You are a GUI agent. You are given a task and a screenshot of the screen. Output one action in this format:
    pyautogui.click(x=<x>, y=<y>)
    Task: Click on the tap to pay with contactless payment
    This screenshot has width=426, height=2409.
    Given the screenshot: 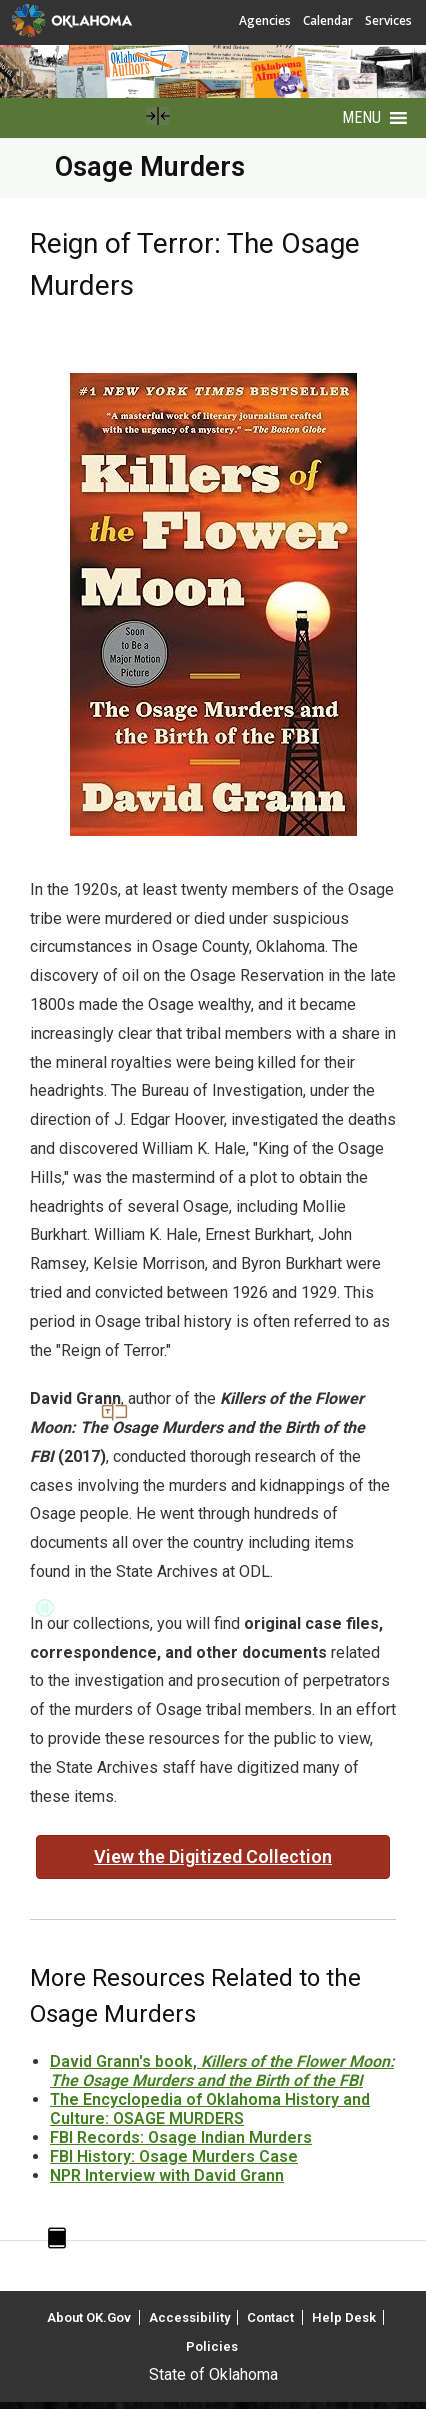 What is the action you would take?
    pyautogui.click(x=45, y=1608)
    